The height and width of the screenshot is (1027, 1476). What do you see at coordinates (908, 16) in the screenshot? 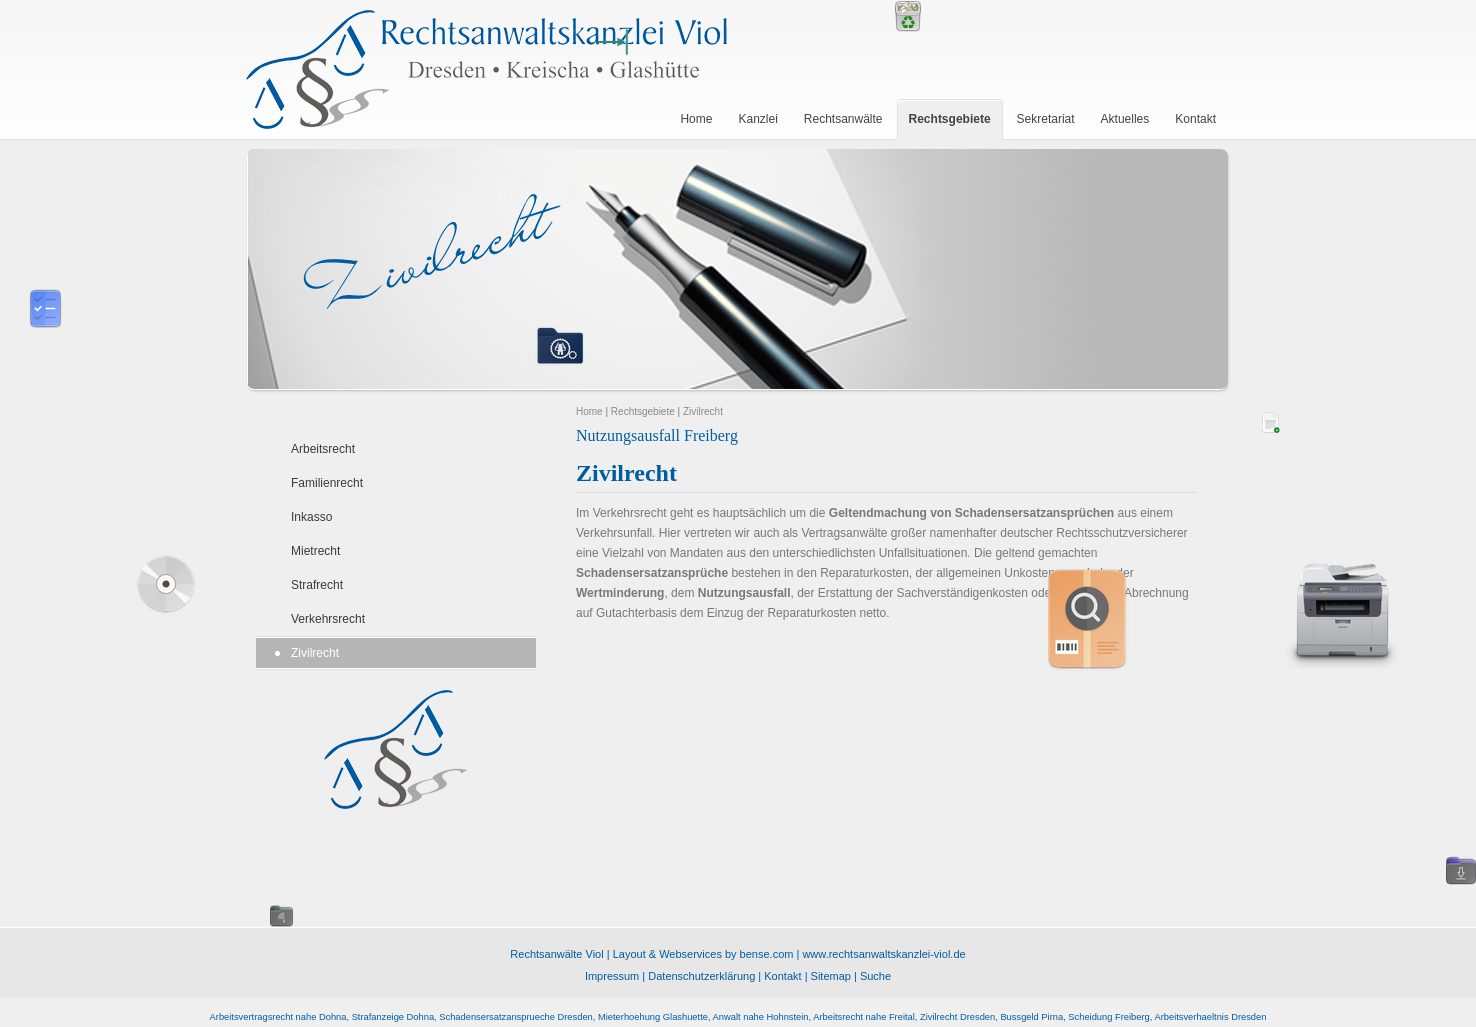
I see `indicates the trash bin contains deleted items` at bounding box center [908, 16].